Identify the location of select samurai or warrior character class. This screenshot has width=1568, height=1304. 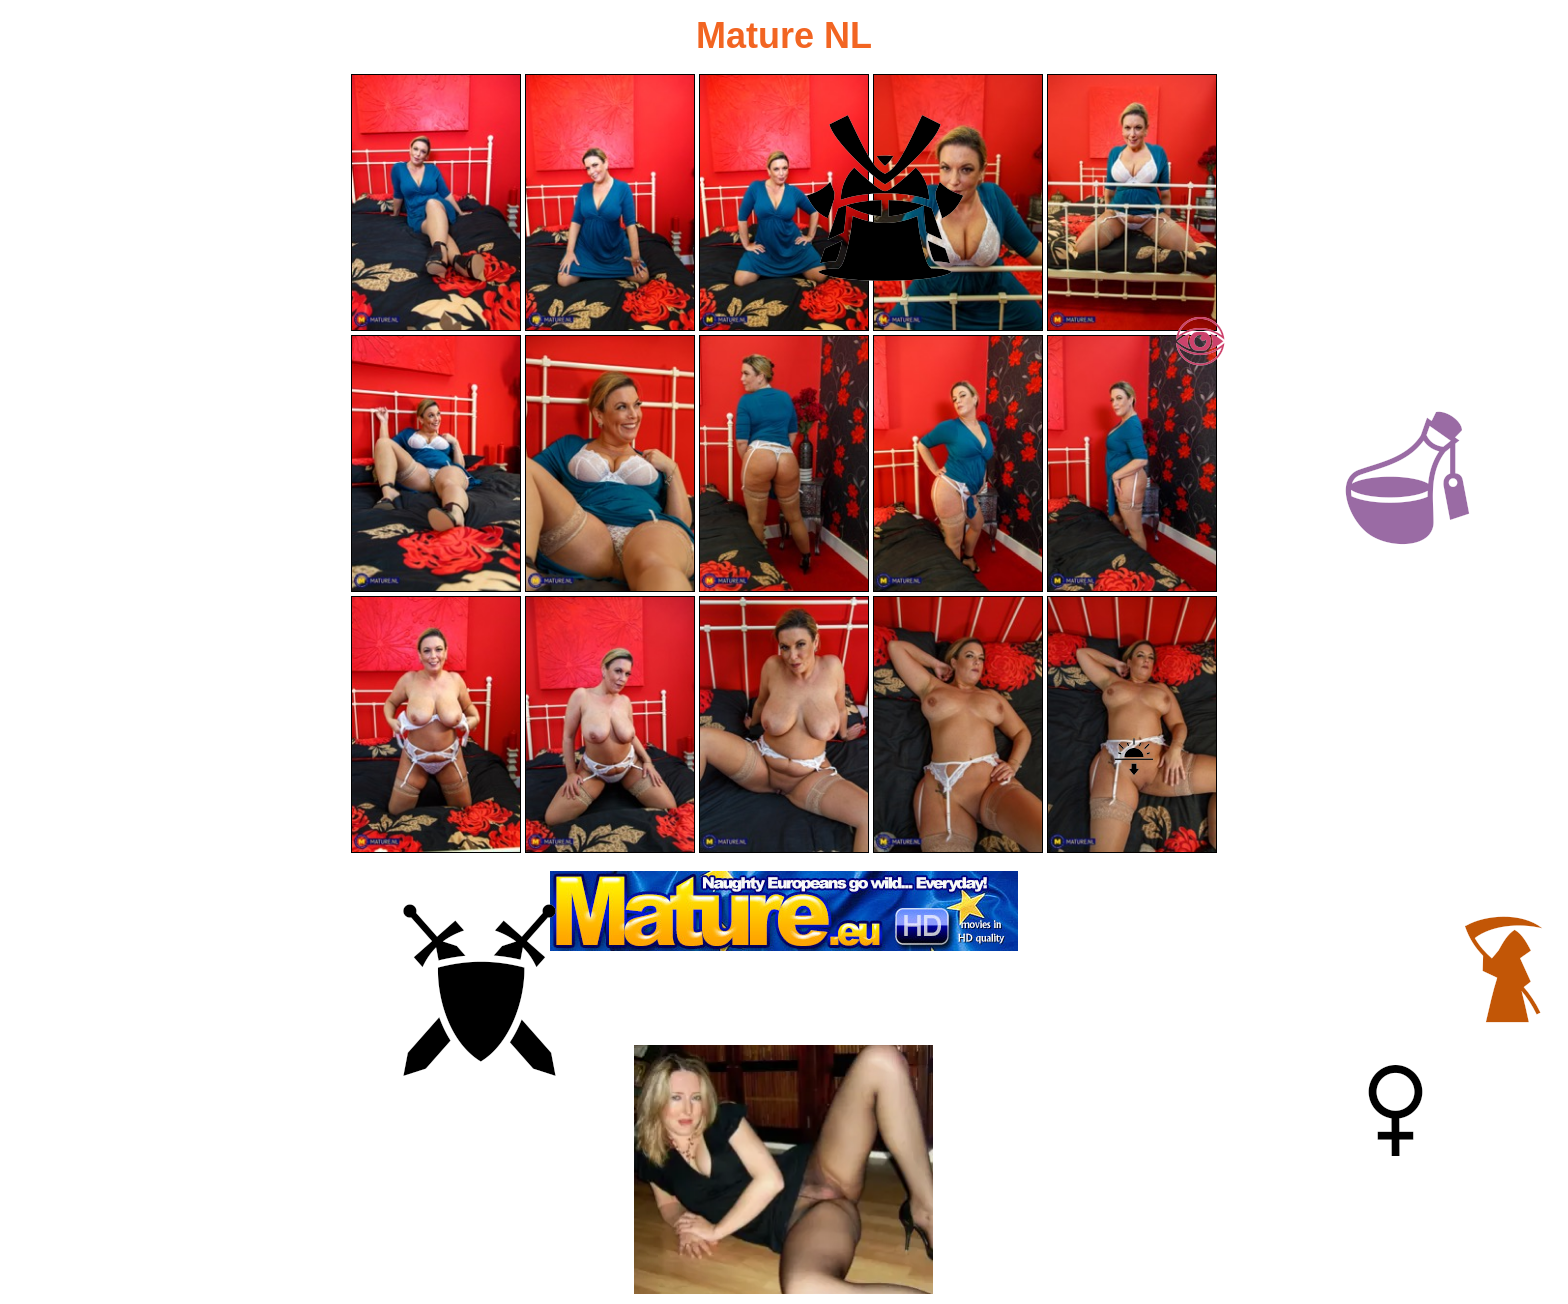
(885, 198).